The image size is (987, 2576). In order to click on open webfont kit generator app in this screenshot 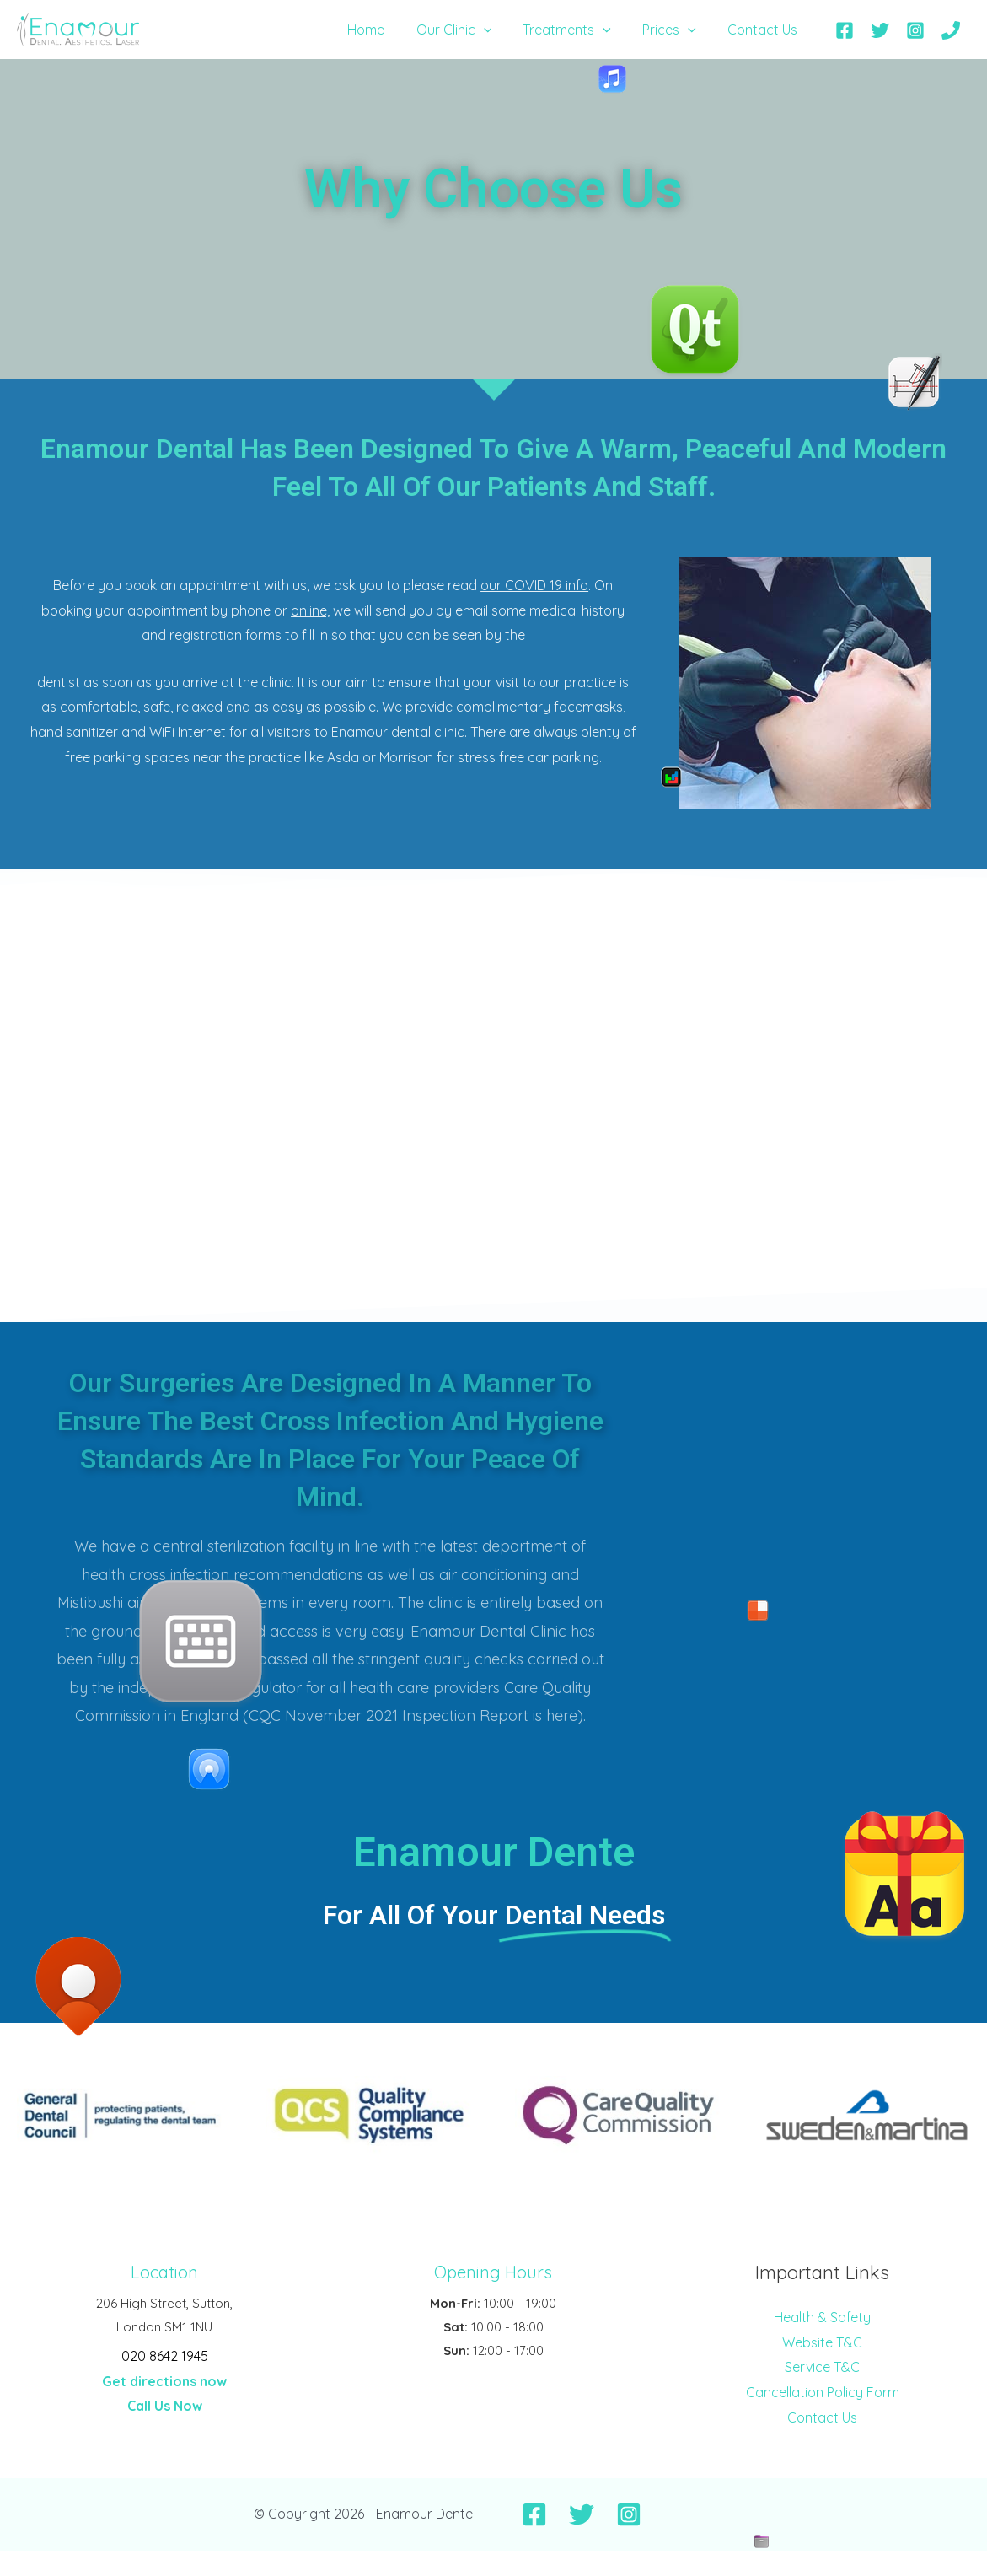, I will do `click(904, 1876)`.